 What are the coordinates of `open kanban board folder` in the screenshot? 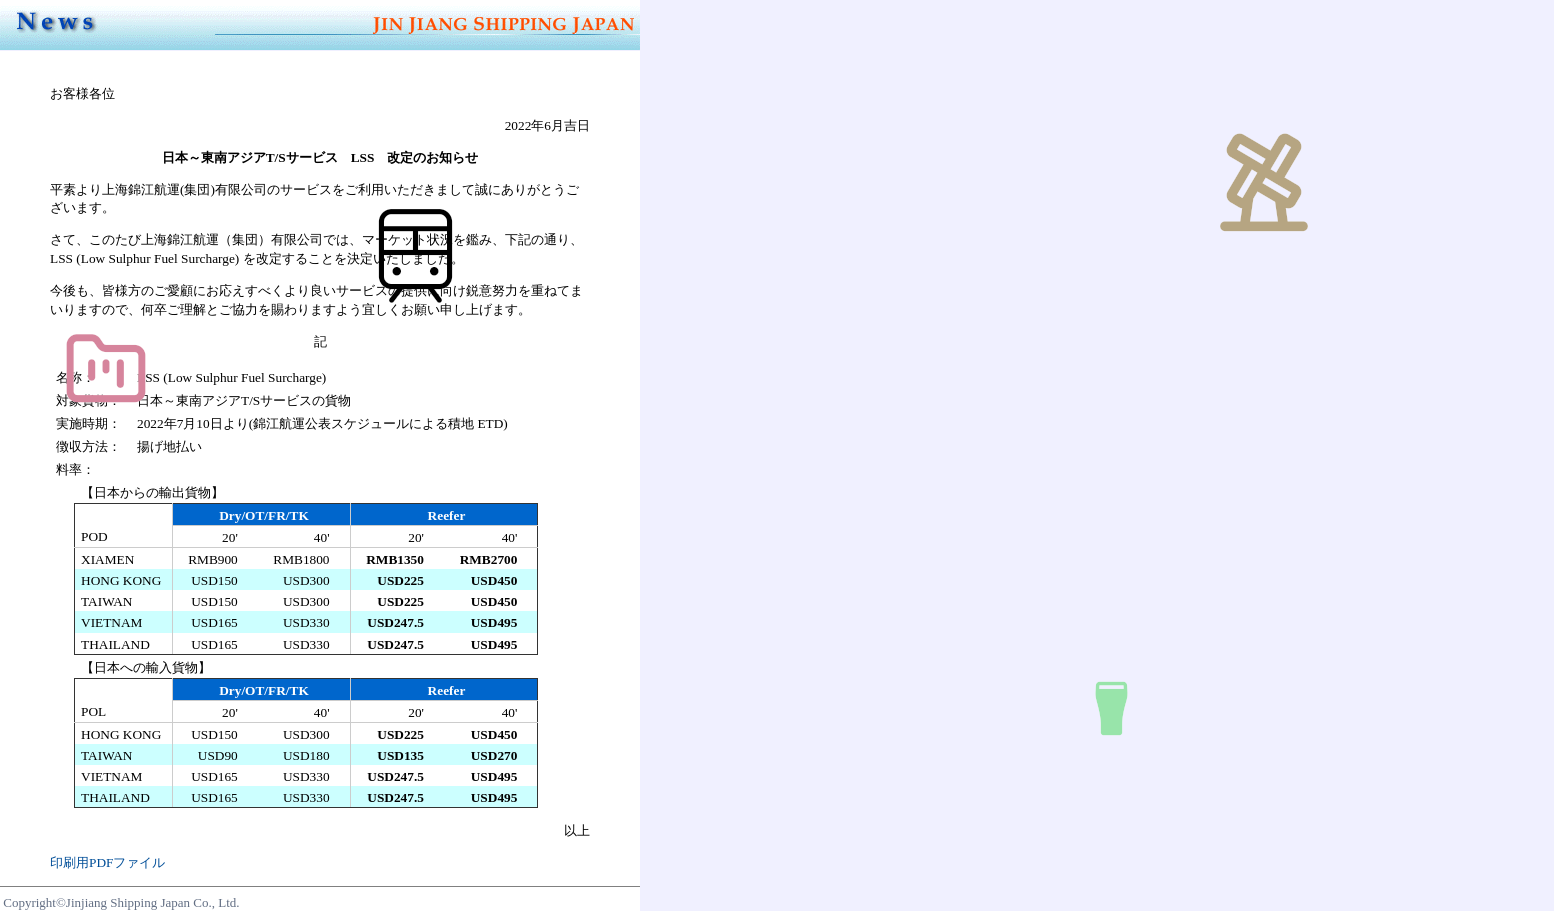 It's located at (106, 370).